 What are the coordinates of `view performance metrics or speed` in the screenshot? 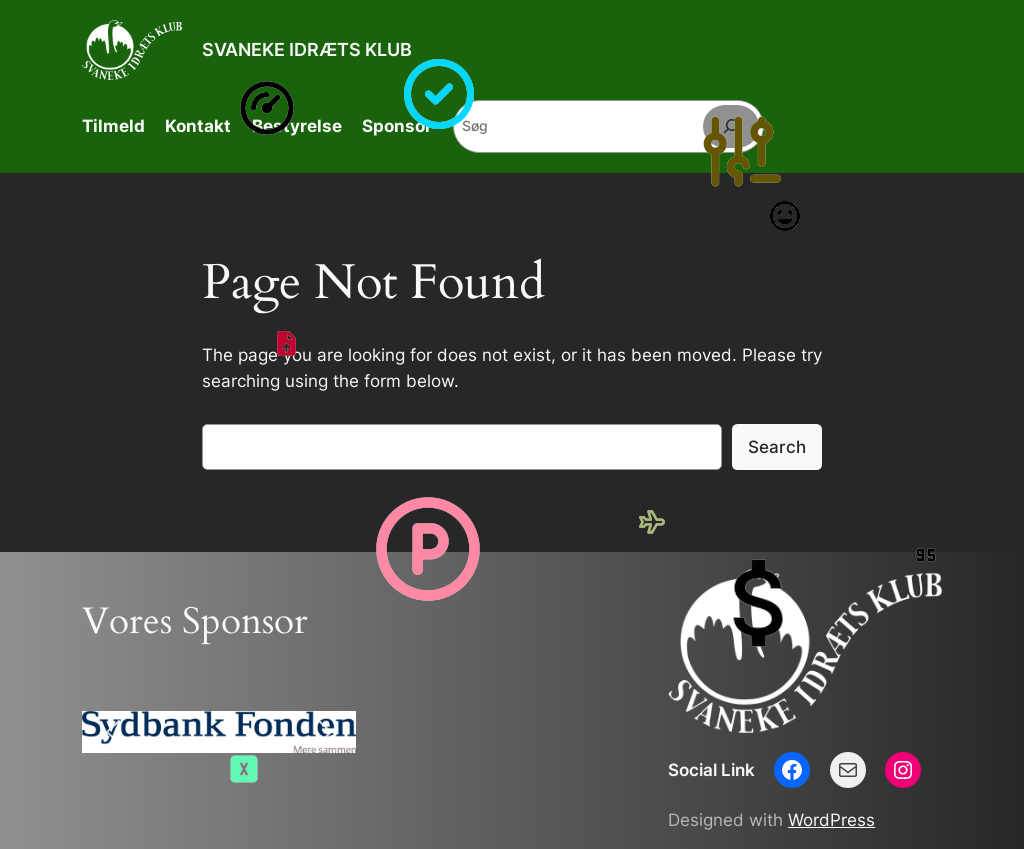 It's located at (267, 108).